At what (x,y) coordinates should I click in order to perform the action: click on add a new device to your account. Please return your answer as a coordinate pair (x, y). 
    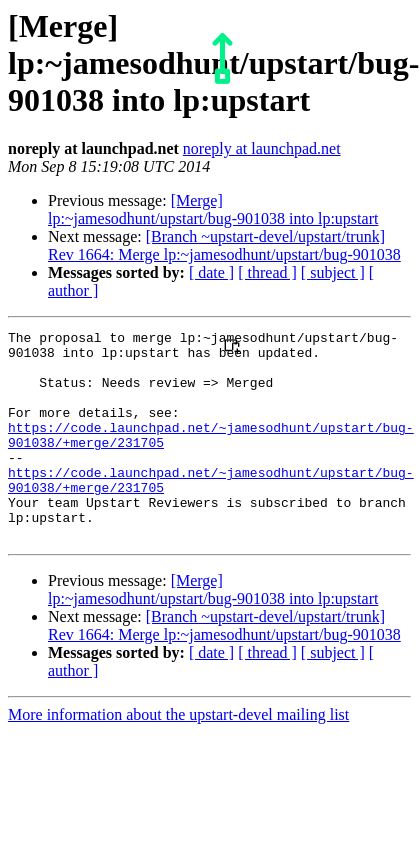
    Looking at the image, I should click on (232, 346).